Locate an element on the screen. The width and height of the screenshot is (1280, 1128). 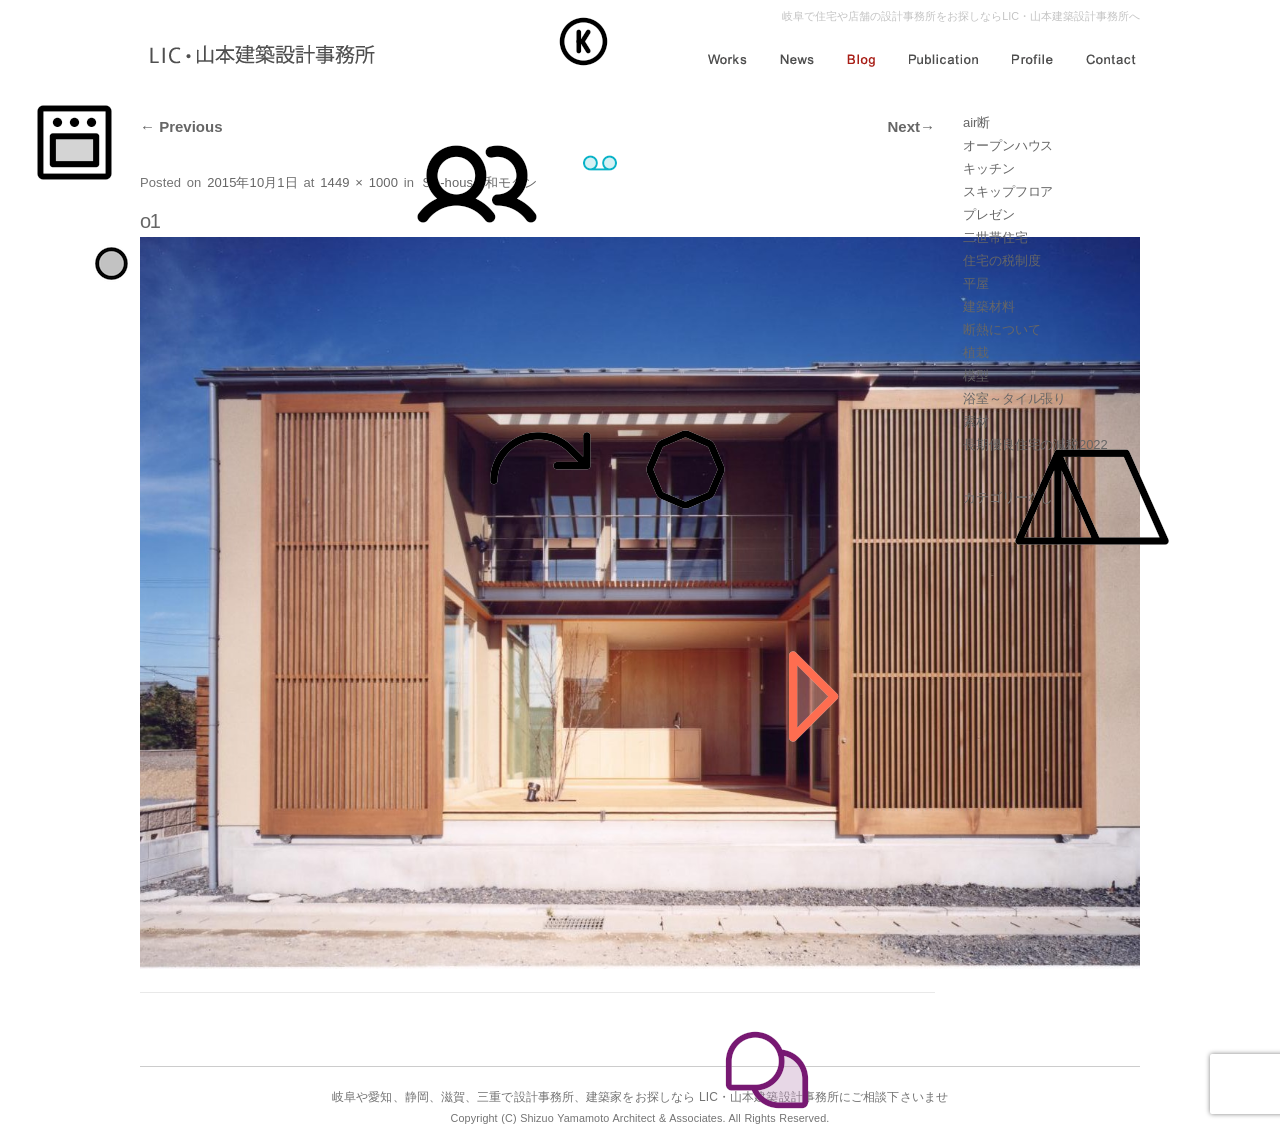
indicates recording is available or ready is located at coordinates (111, 263).